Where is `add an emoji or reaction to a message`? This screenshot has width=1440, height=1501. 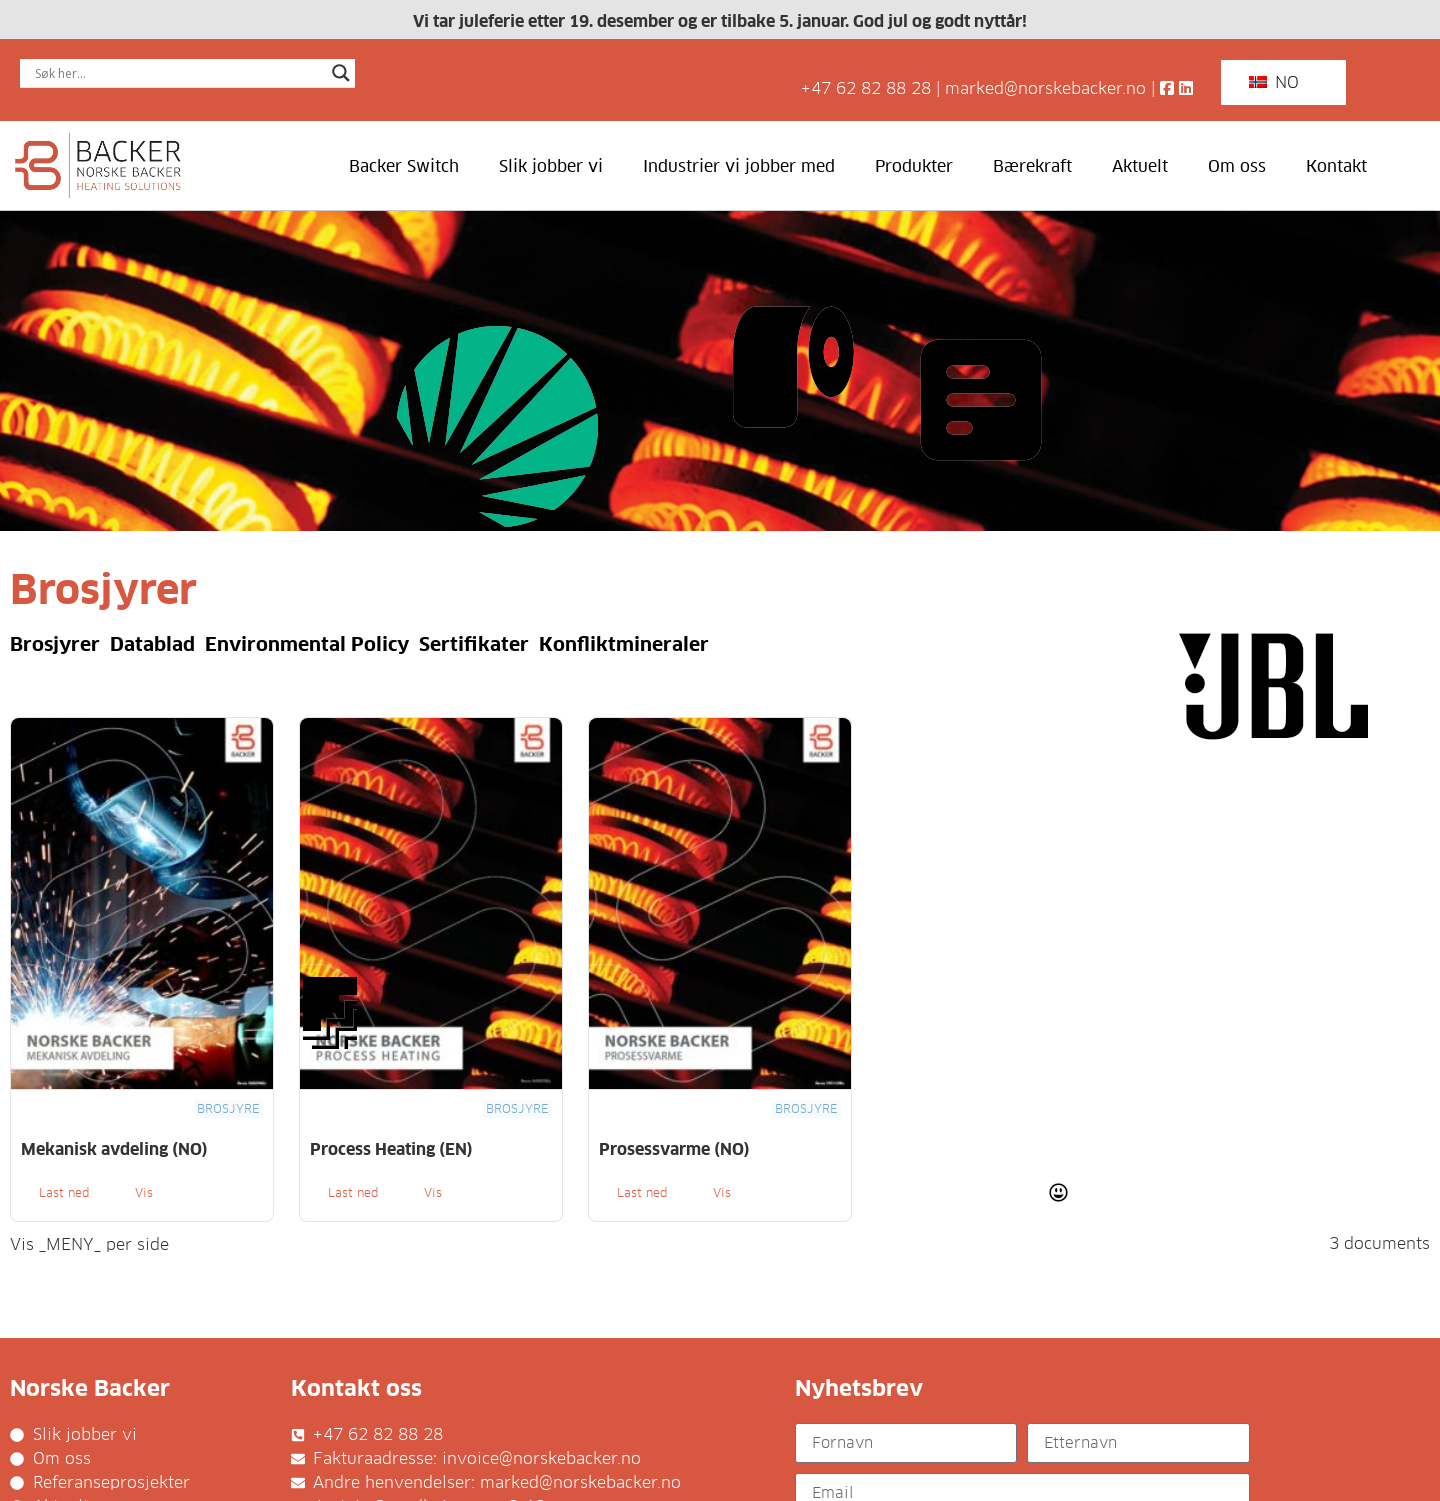
add an emoji or reaction to a message is located at coordinates (1058, 1192).